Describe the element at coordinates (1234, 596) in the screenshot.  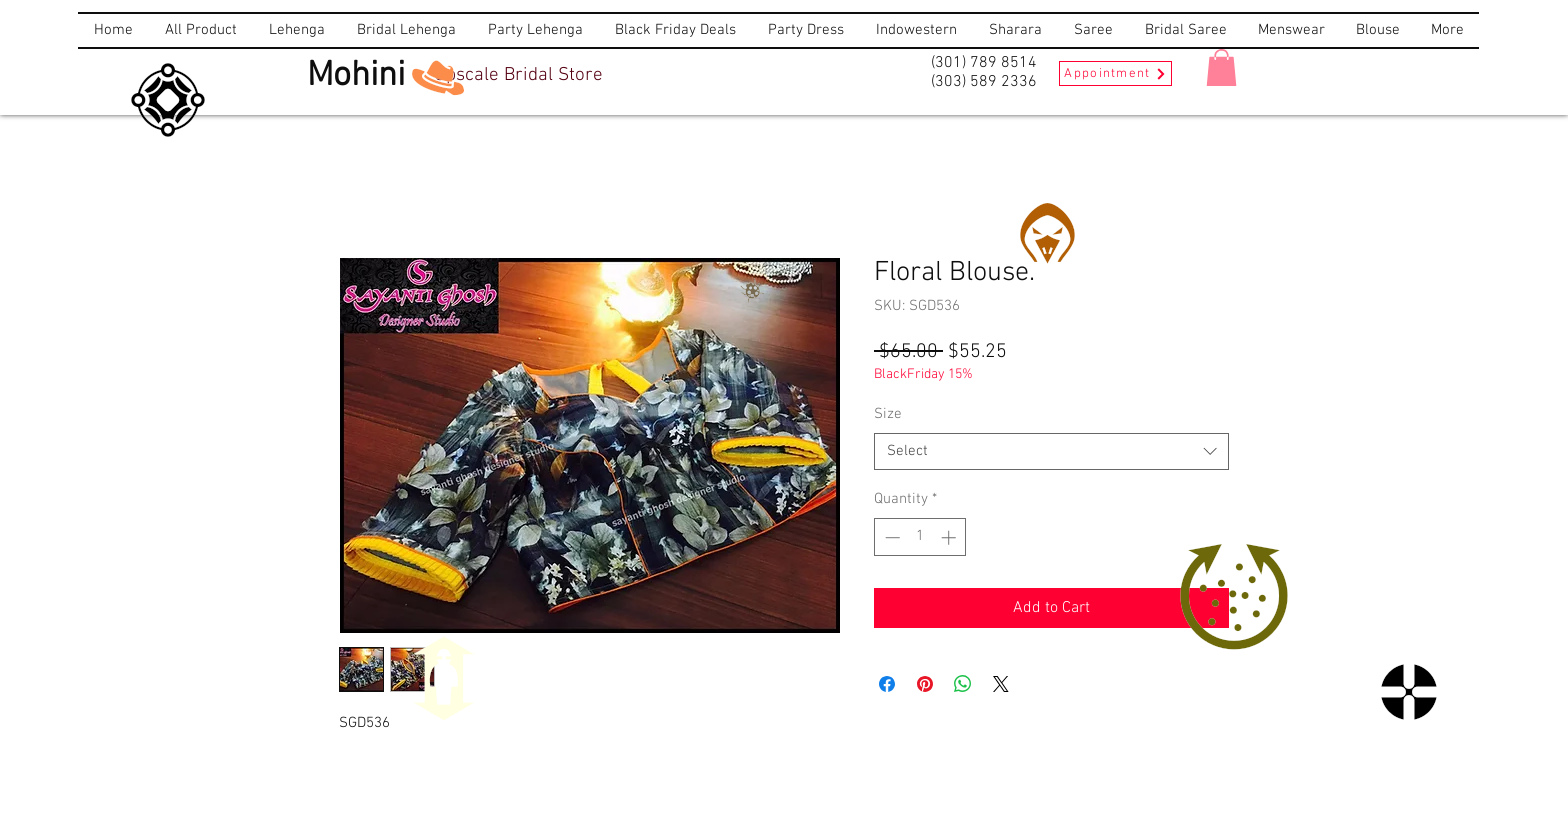
I see `indicates a surrounding or encirclement action in gameplay` at that location.